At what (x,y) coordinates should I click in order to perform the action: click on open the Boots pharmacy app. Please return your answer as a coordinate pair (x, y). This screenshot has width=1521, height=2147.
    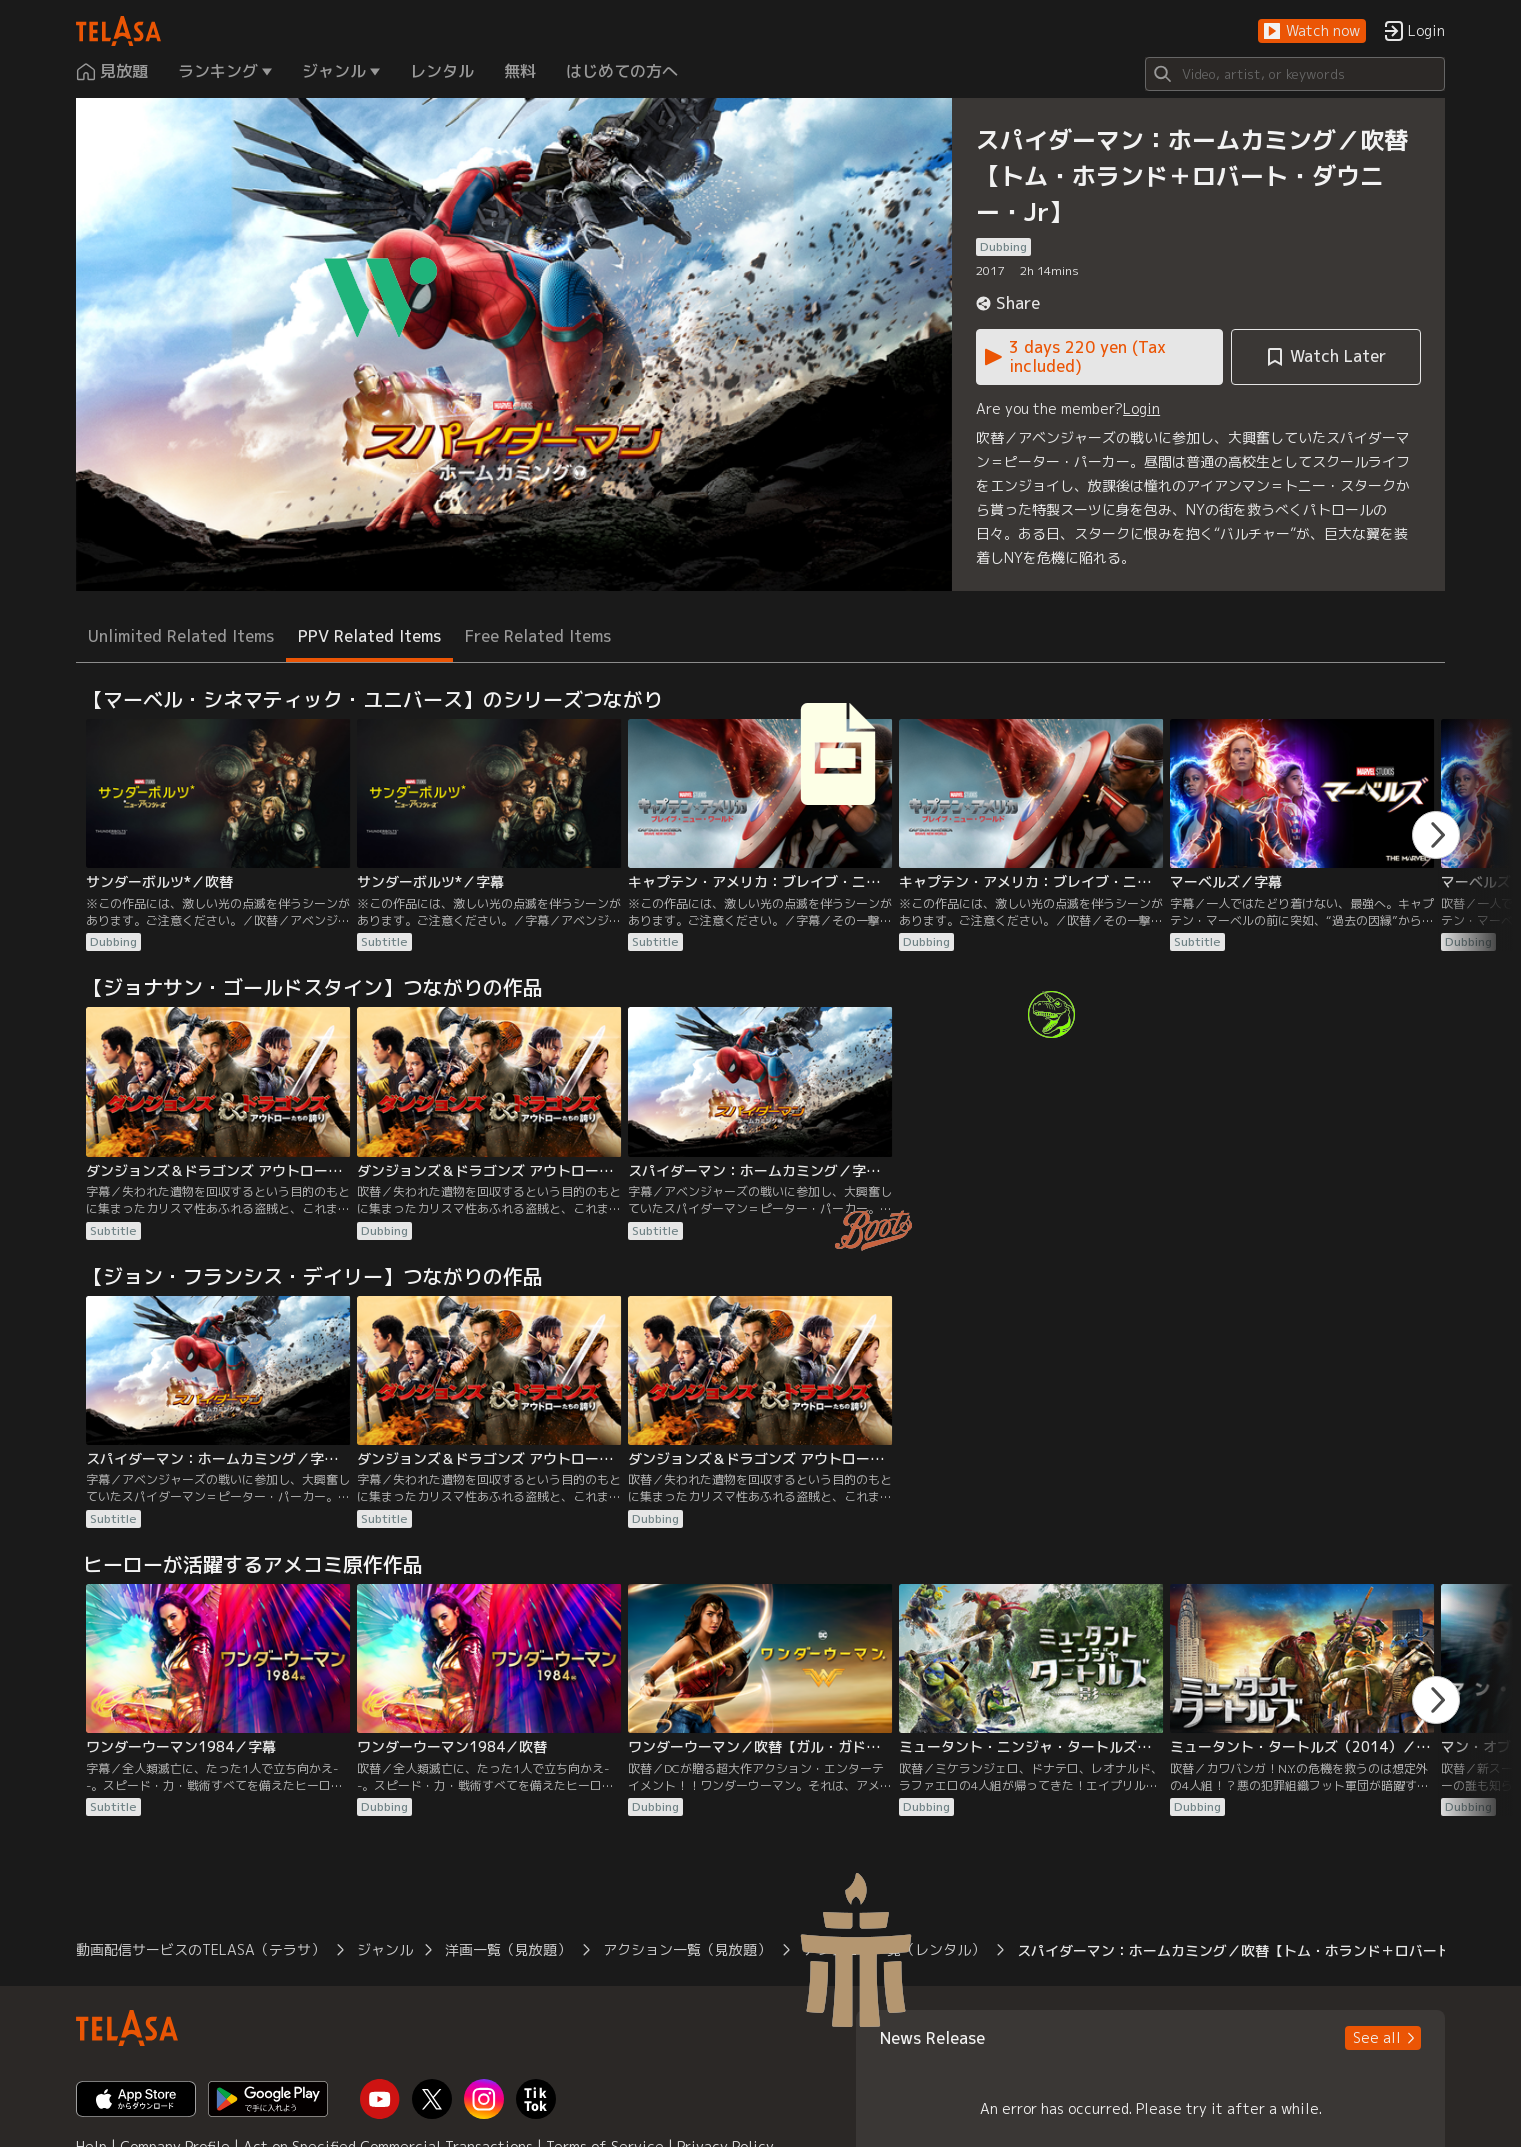
    Looking at the image, I should click on (873, 1230).